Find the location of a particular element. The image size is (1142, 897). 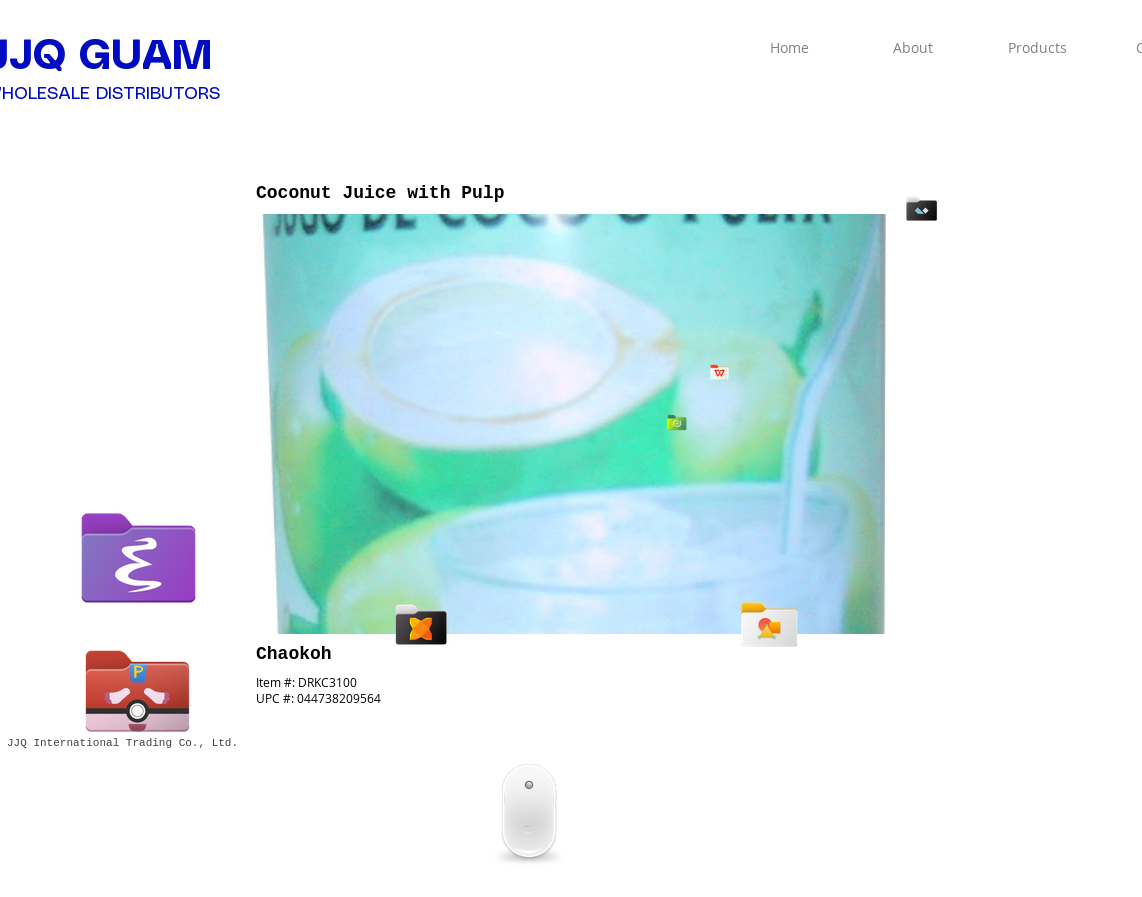

open GameJolt files folder is located at coordinates (677, 423).